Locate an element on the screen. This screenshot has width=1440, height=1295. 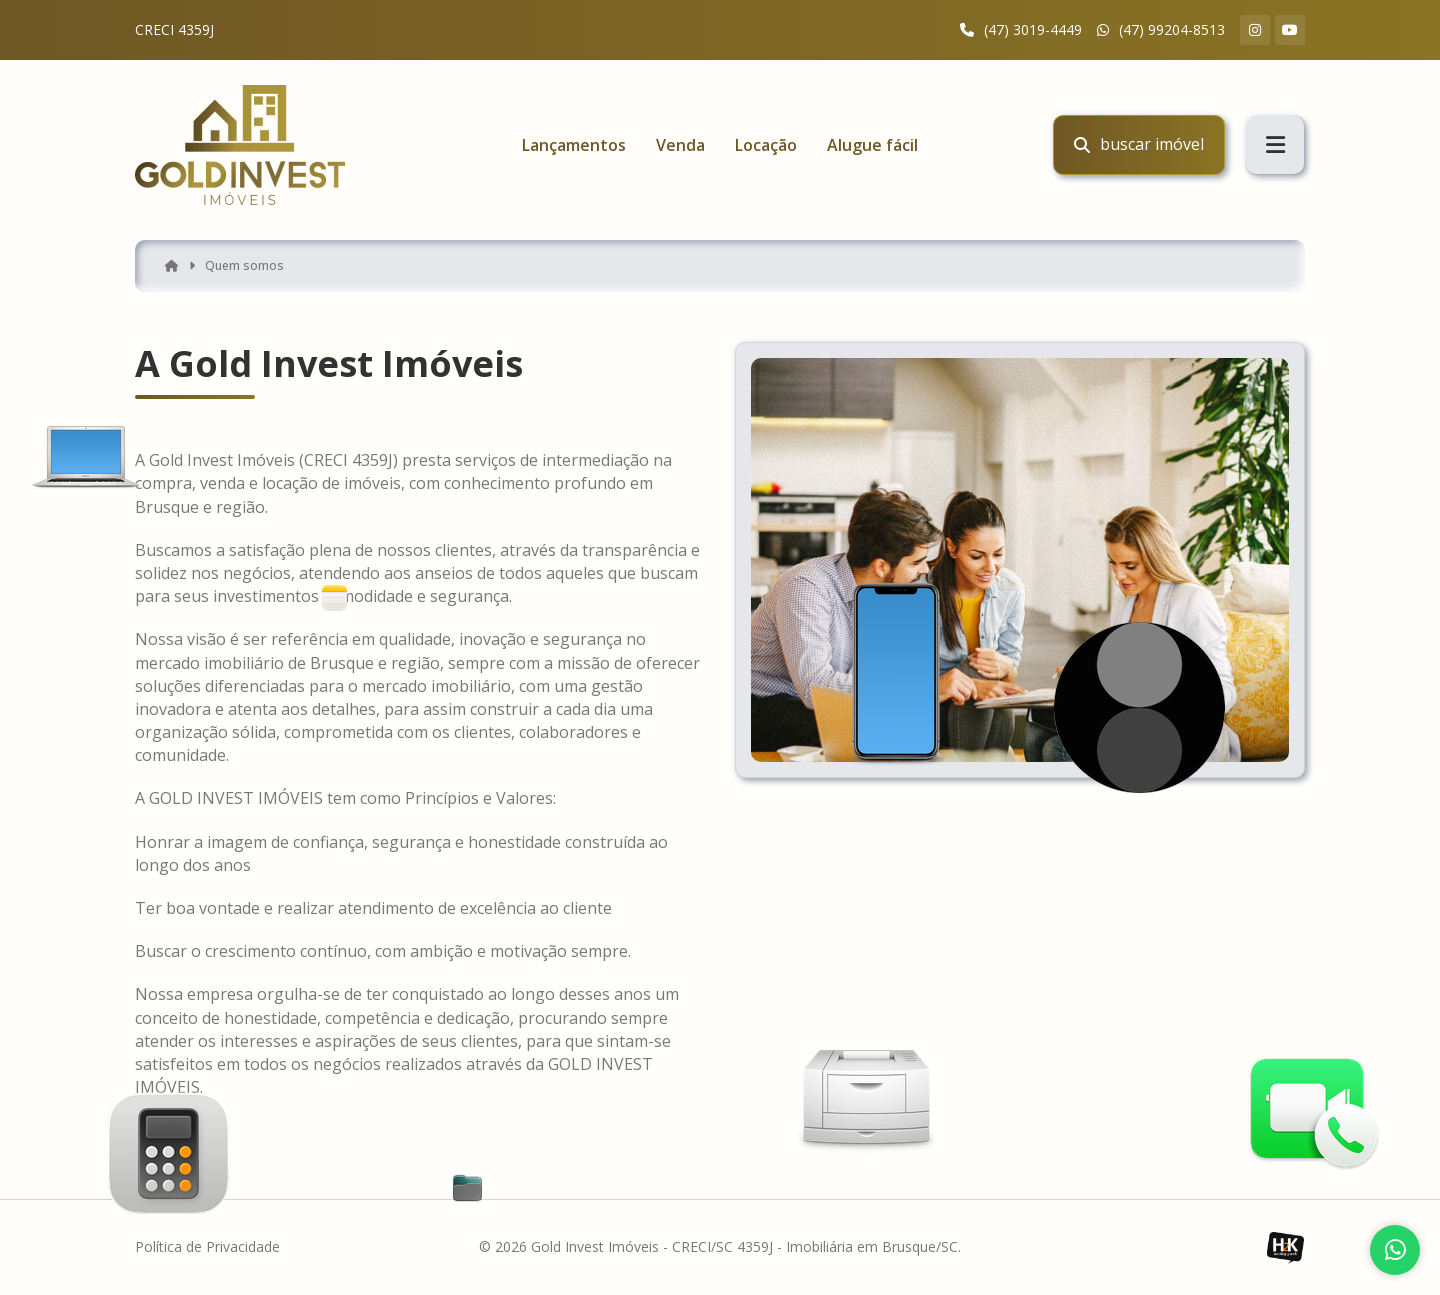
open the calculator app is located at coordinates (168, 1153).